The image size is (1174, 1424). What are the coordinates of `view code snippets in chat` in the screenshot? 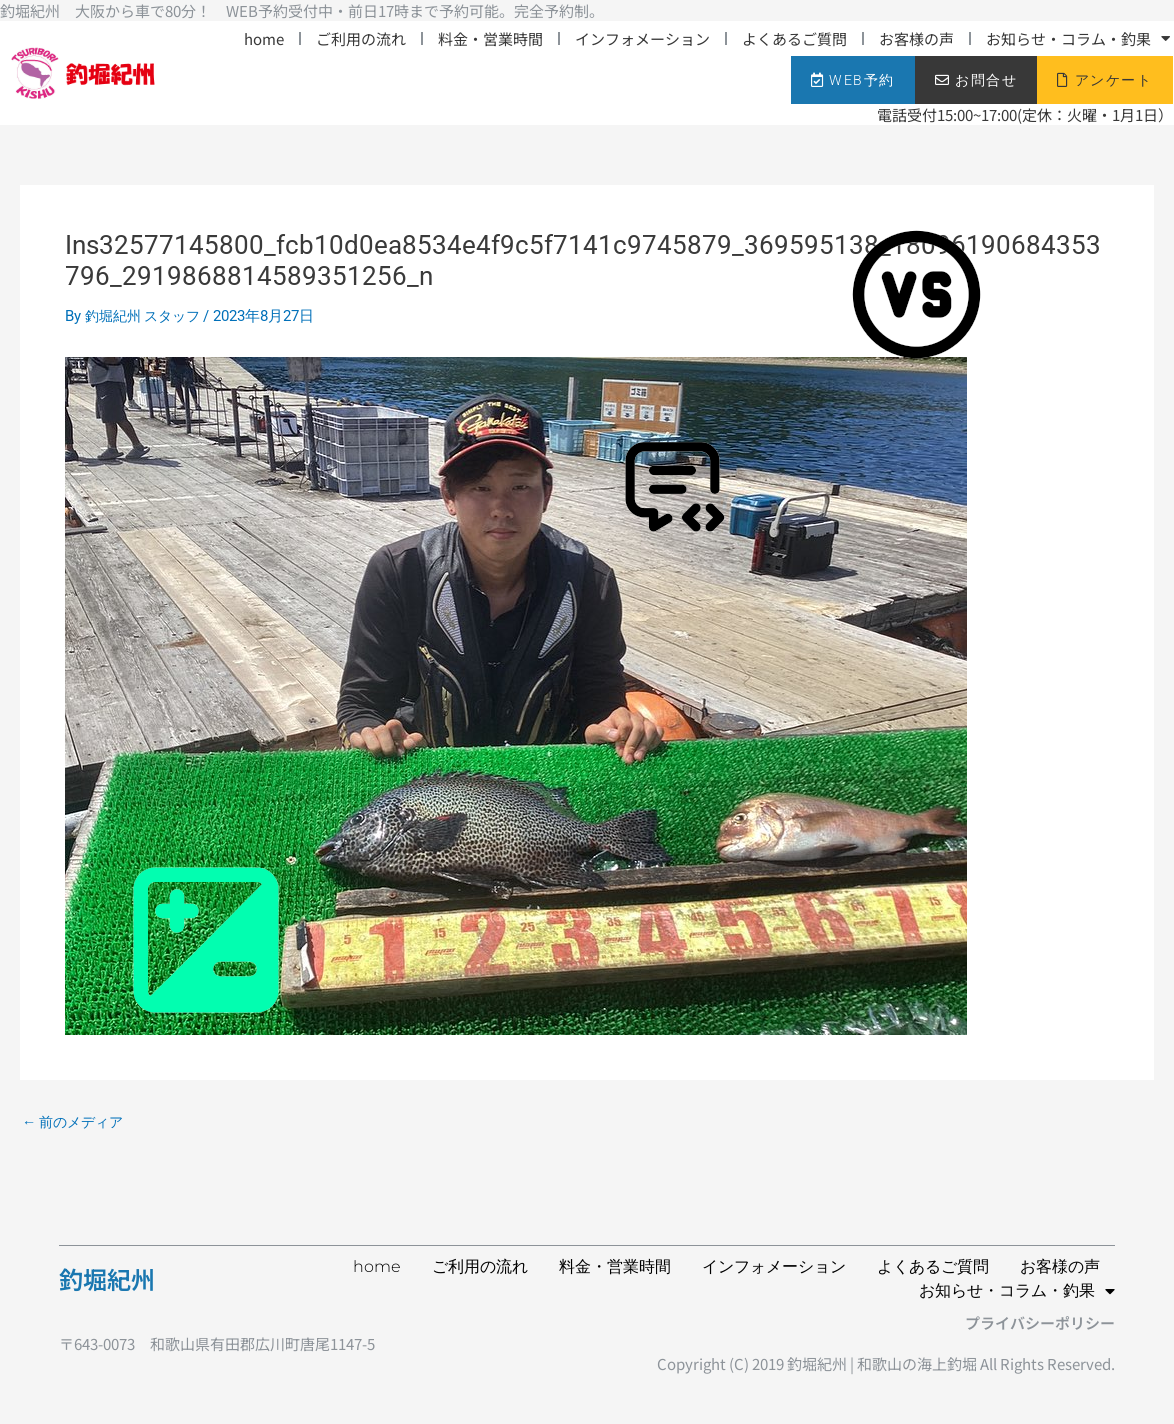 It's located at (672, 484).